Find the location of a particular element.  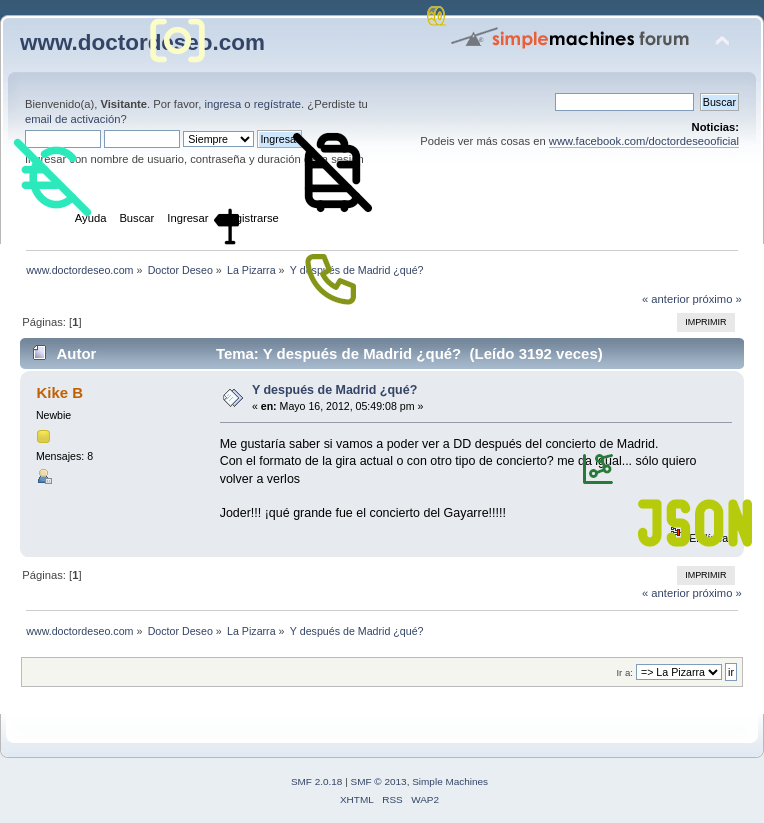

no luggage allowed is located at coordinates (332, 172).